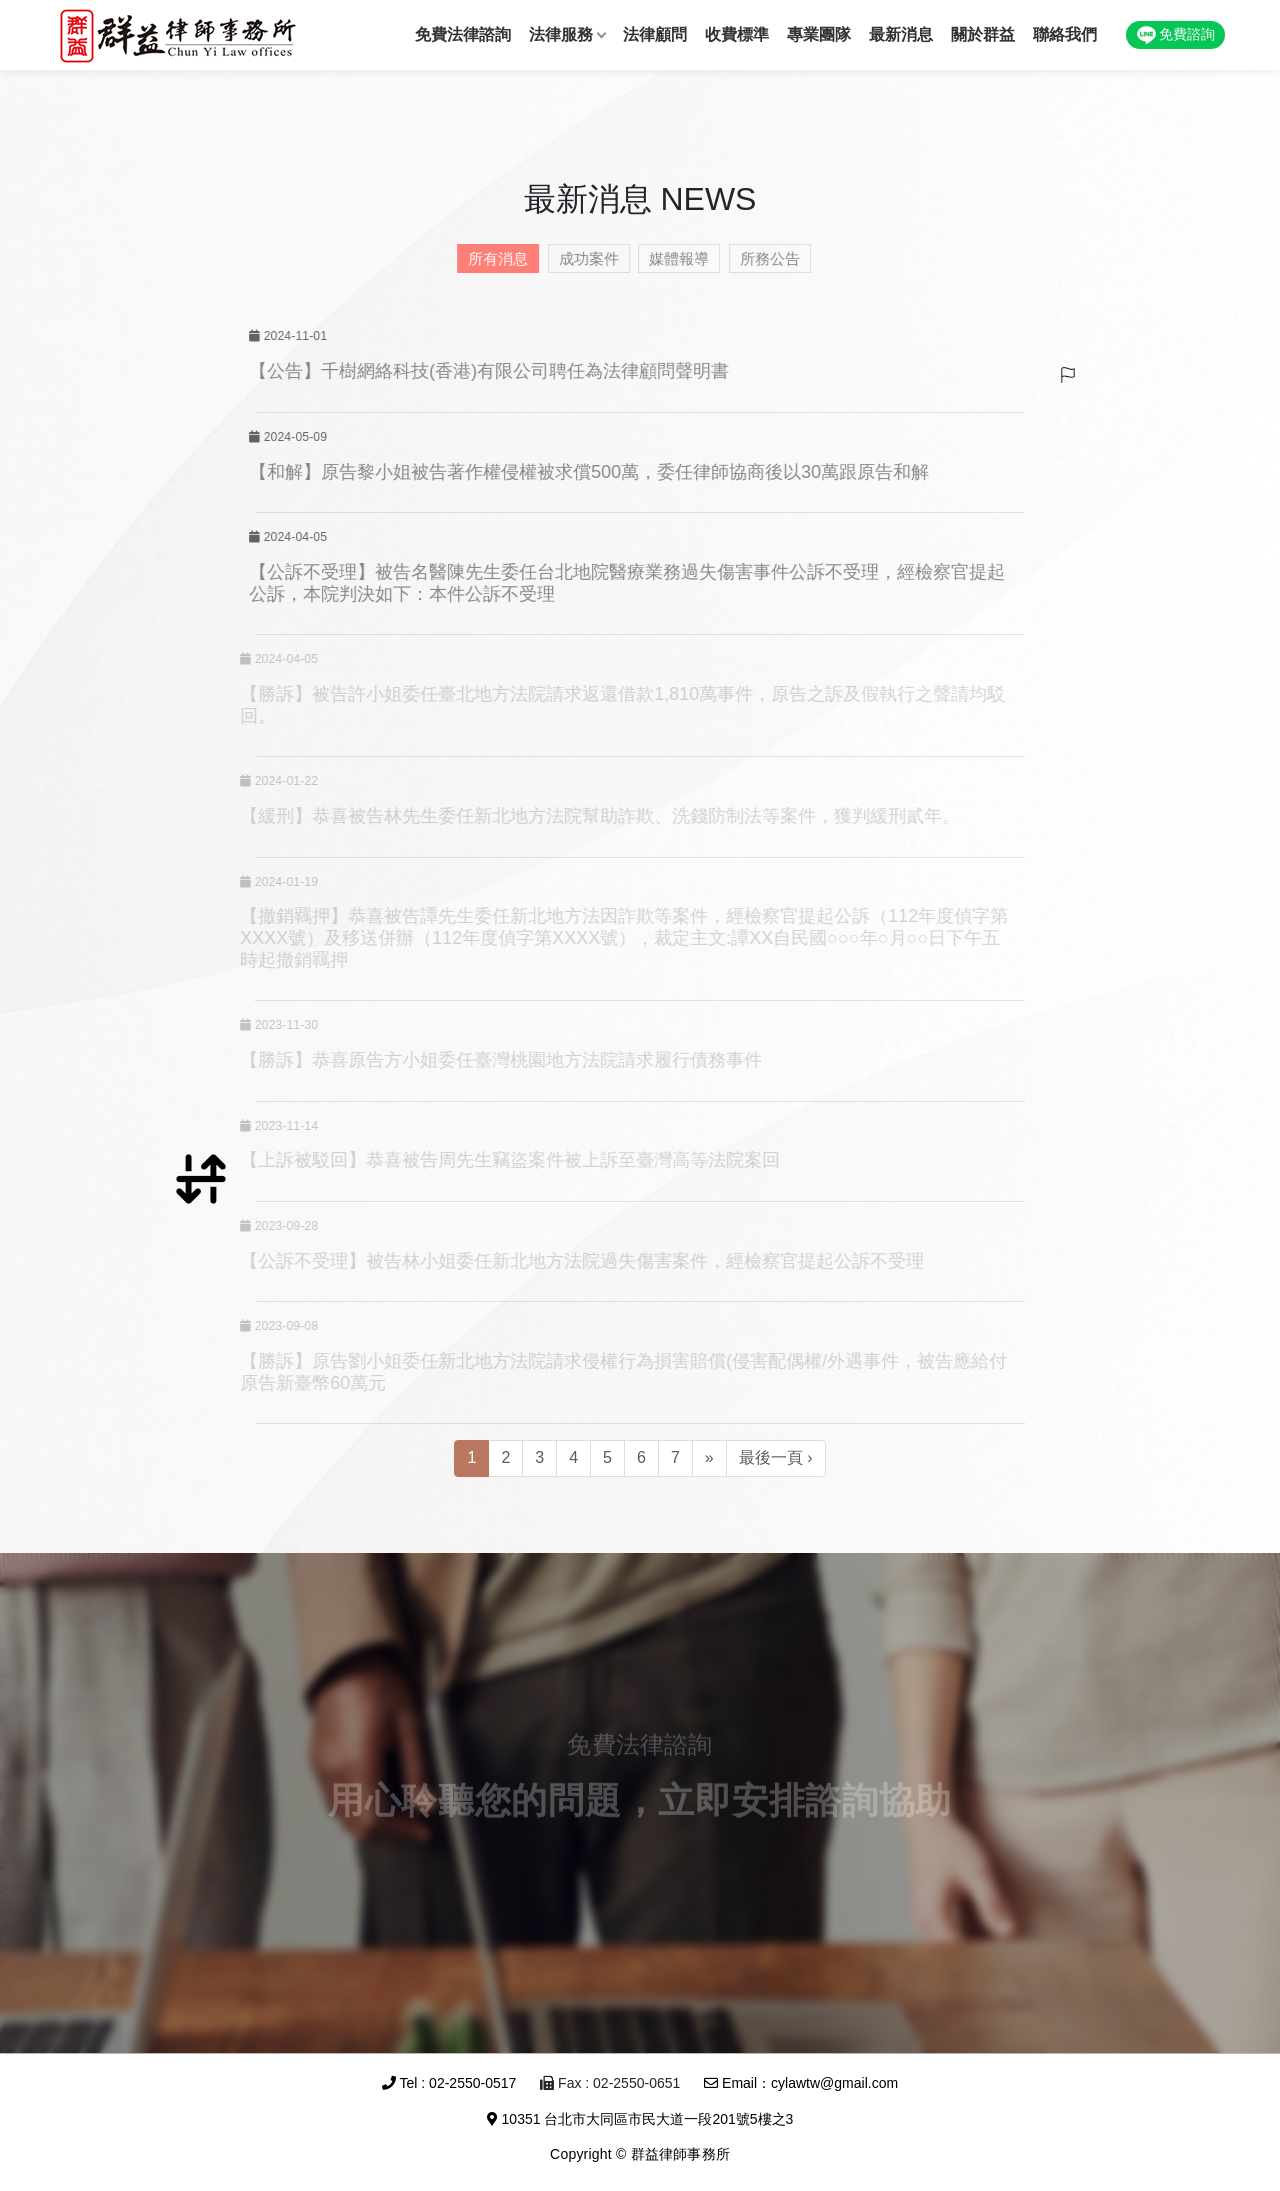 This screenshot has width=1280, height=2191. I want to click on swap or exchange items between two lists, so click(201, 1179).